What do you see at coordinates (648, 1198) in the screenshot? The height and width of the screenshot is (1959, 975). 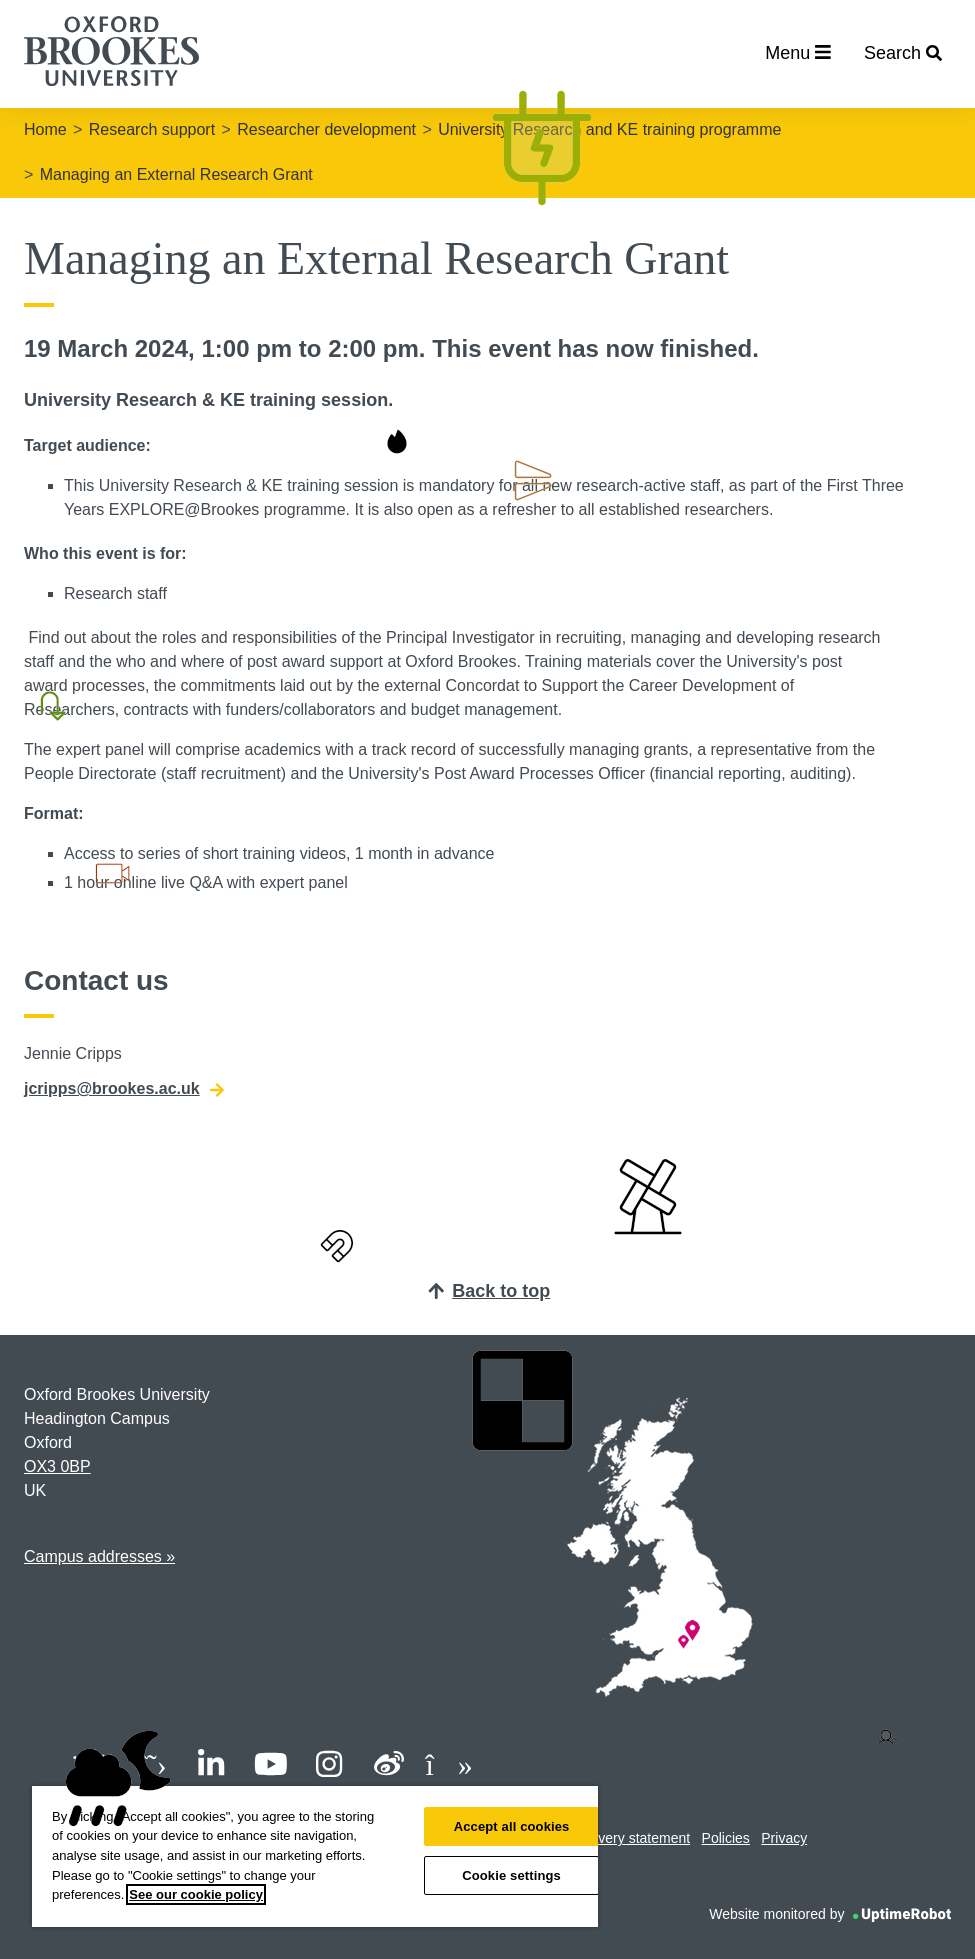 I see `access wind energy or renewable power settings` at bounding box center [648, 1198].